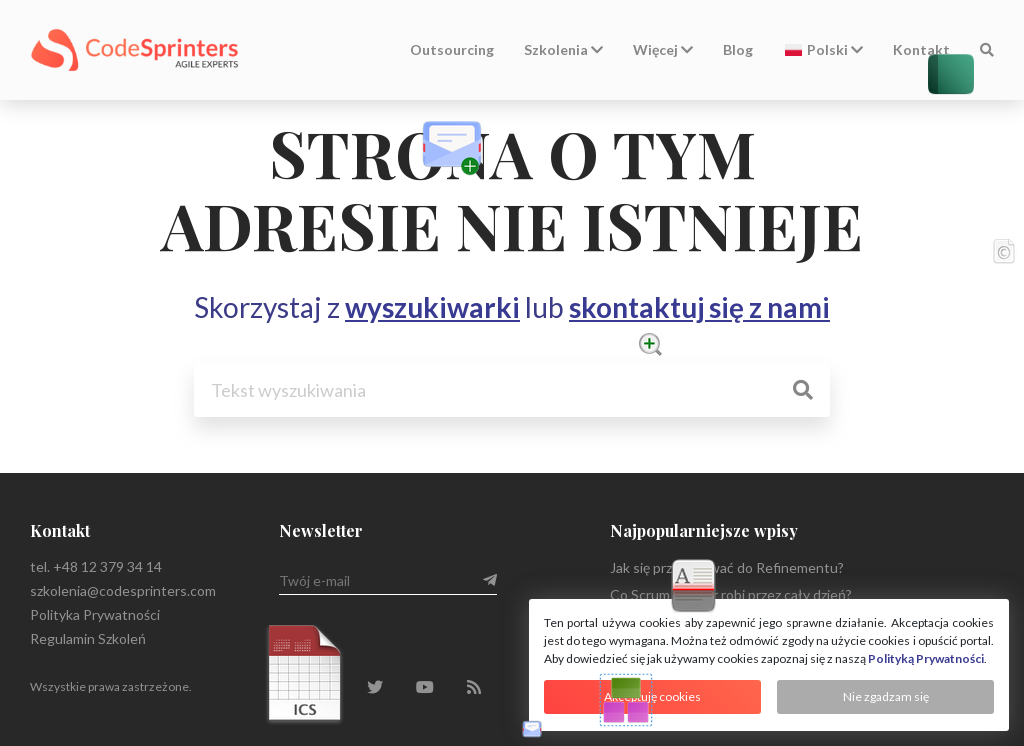 The image size is (1024, 746). Describe the element at coordinates (951, 73) in the screenshot. I see `access desktop folder or files` at that location.